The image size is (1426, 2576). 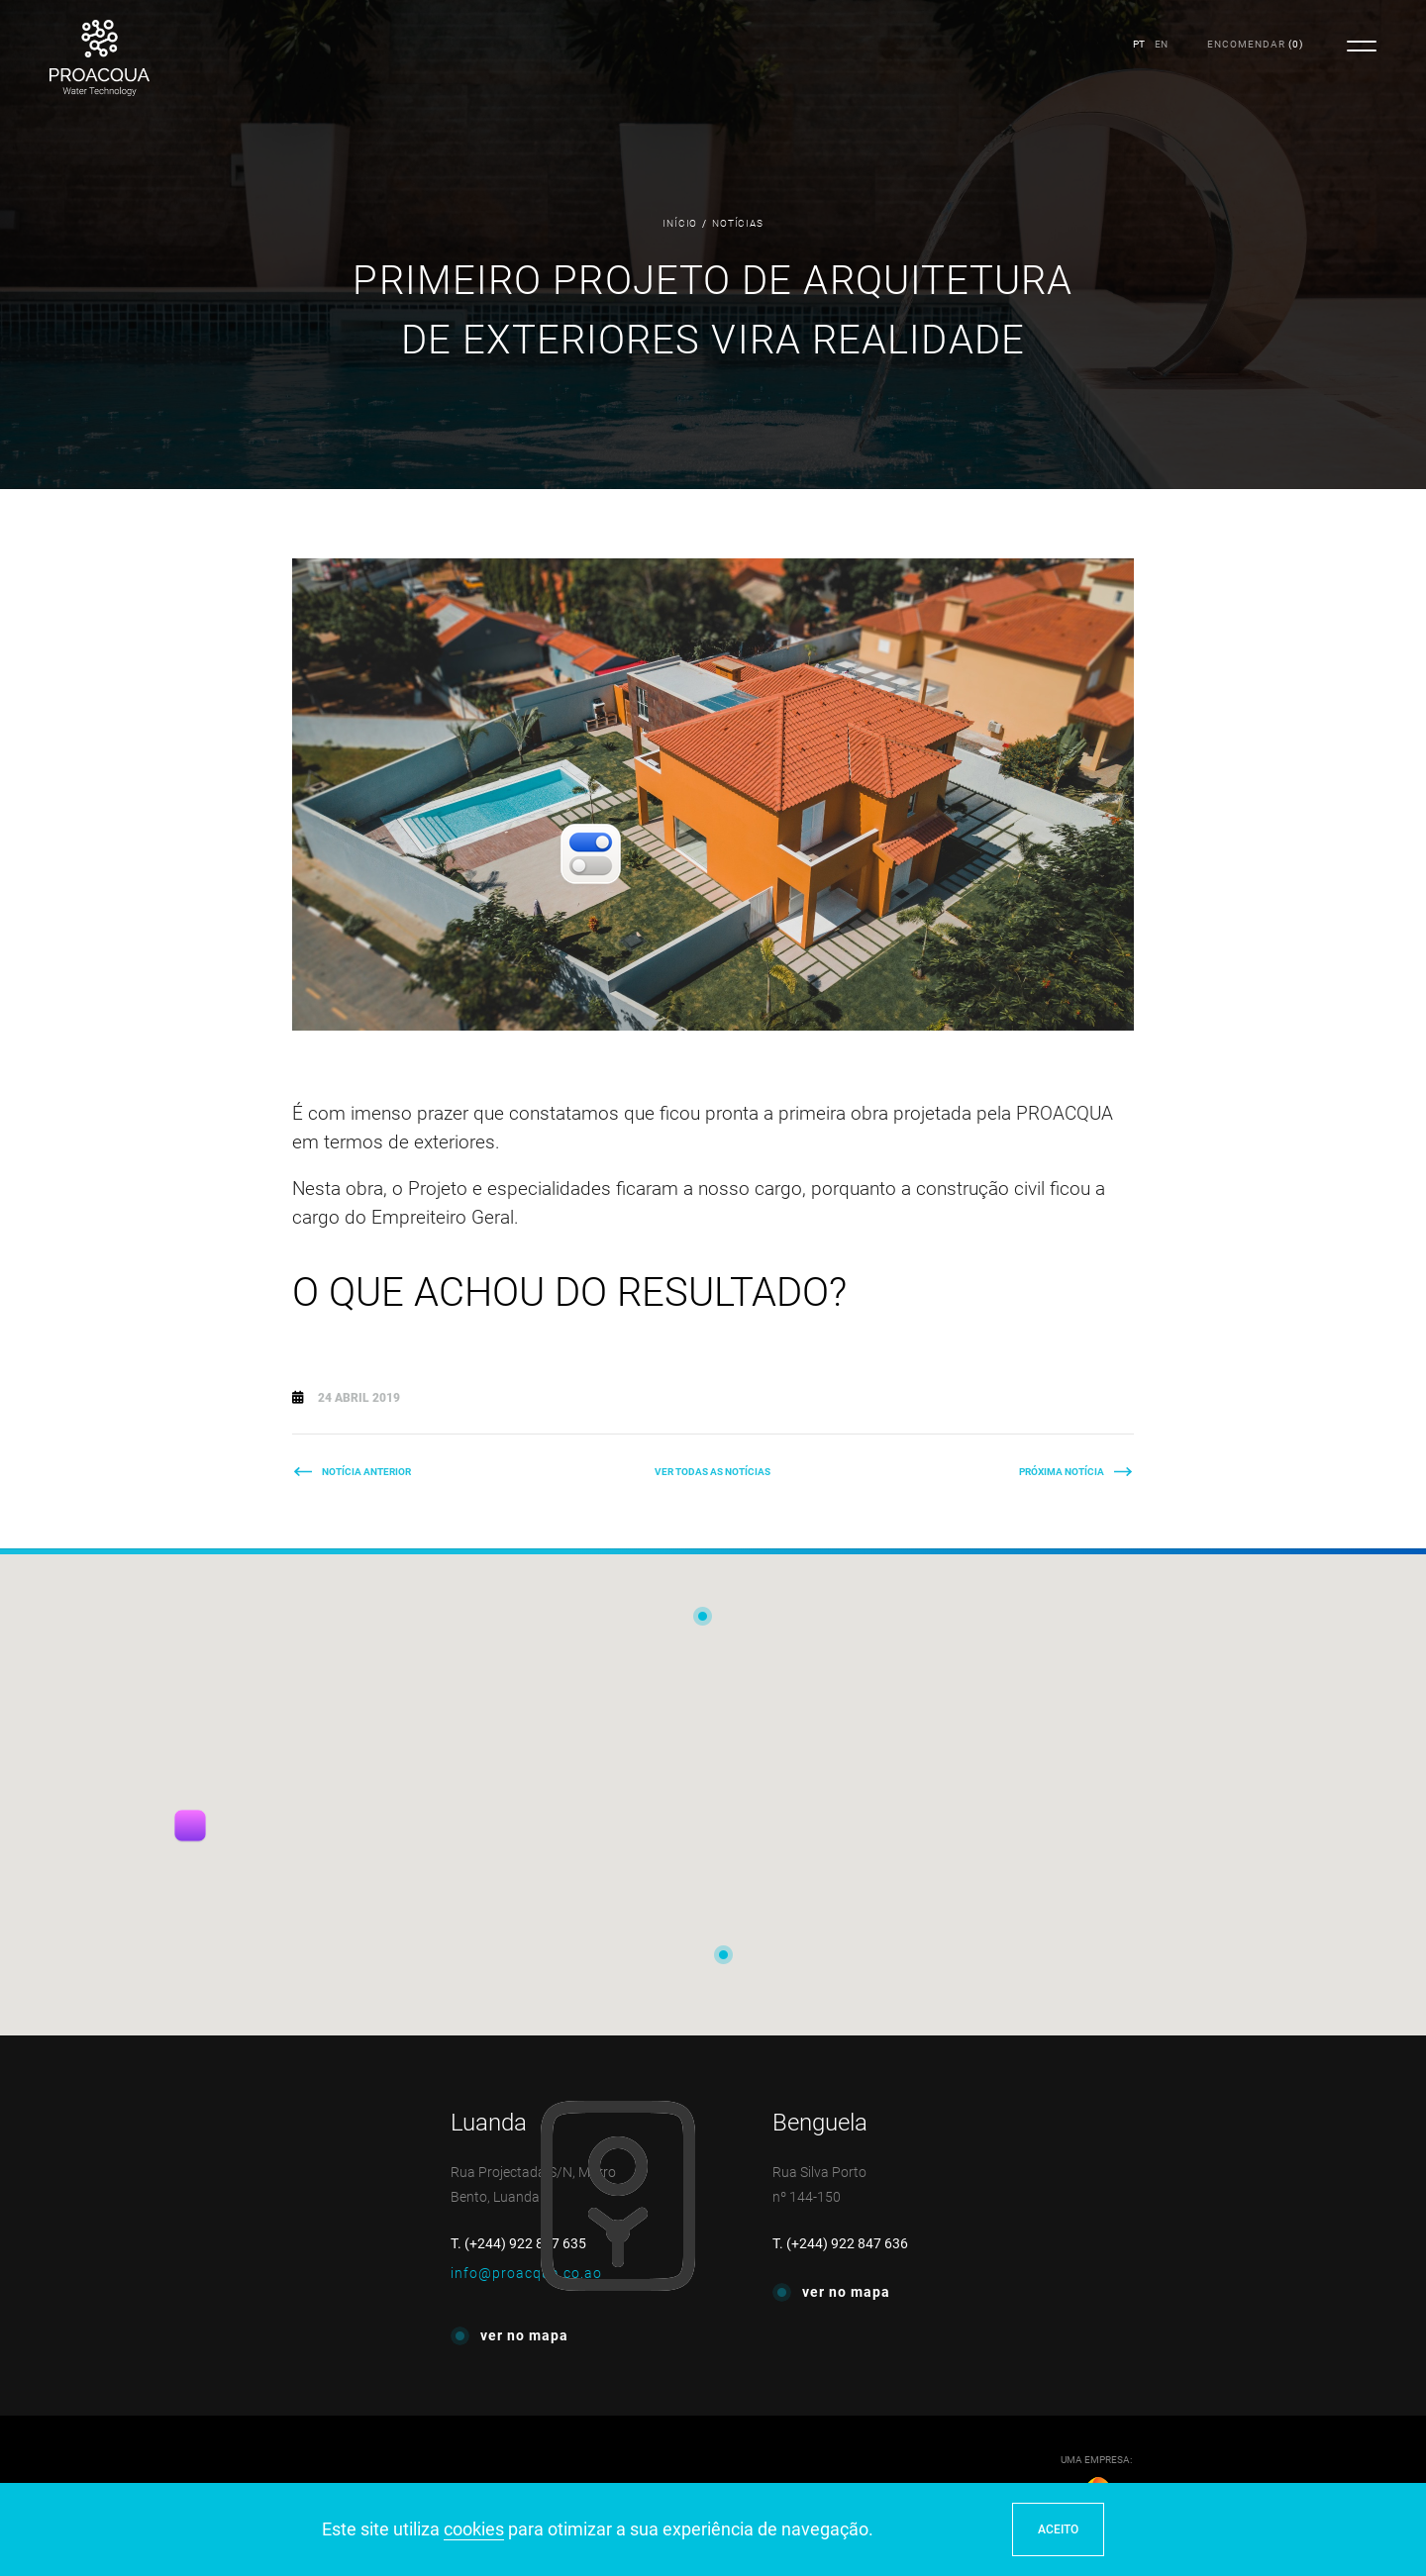 What do you see at coordinates (190, 1826) in the screenshot?
I see `placeholder template for a macOS app icon` at bounding box center [190, 1826].